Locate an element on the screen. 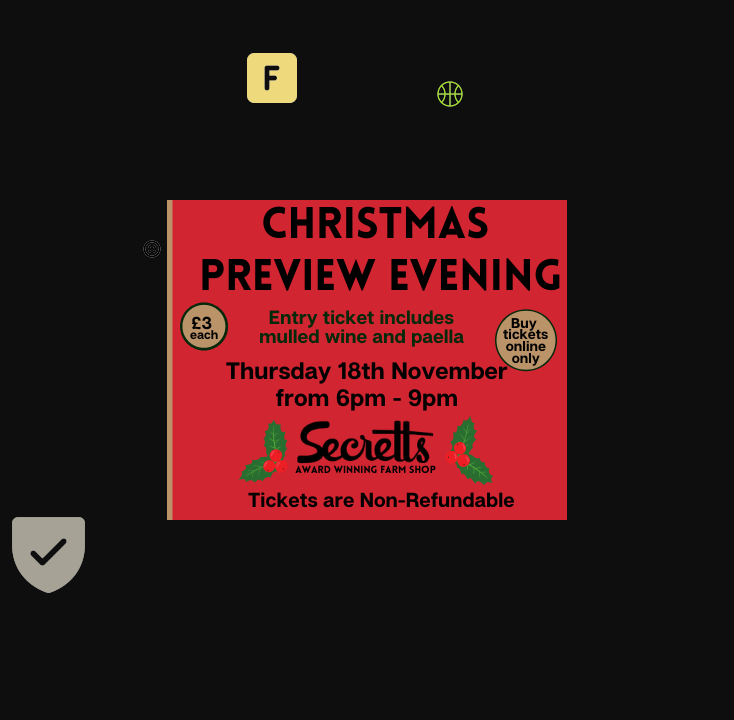 The image size is (734, 720). indicates copyleft licensing status is located at coordinates (152, 249).